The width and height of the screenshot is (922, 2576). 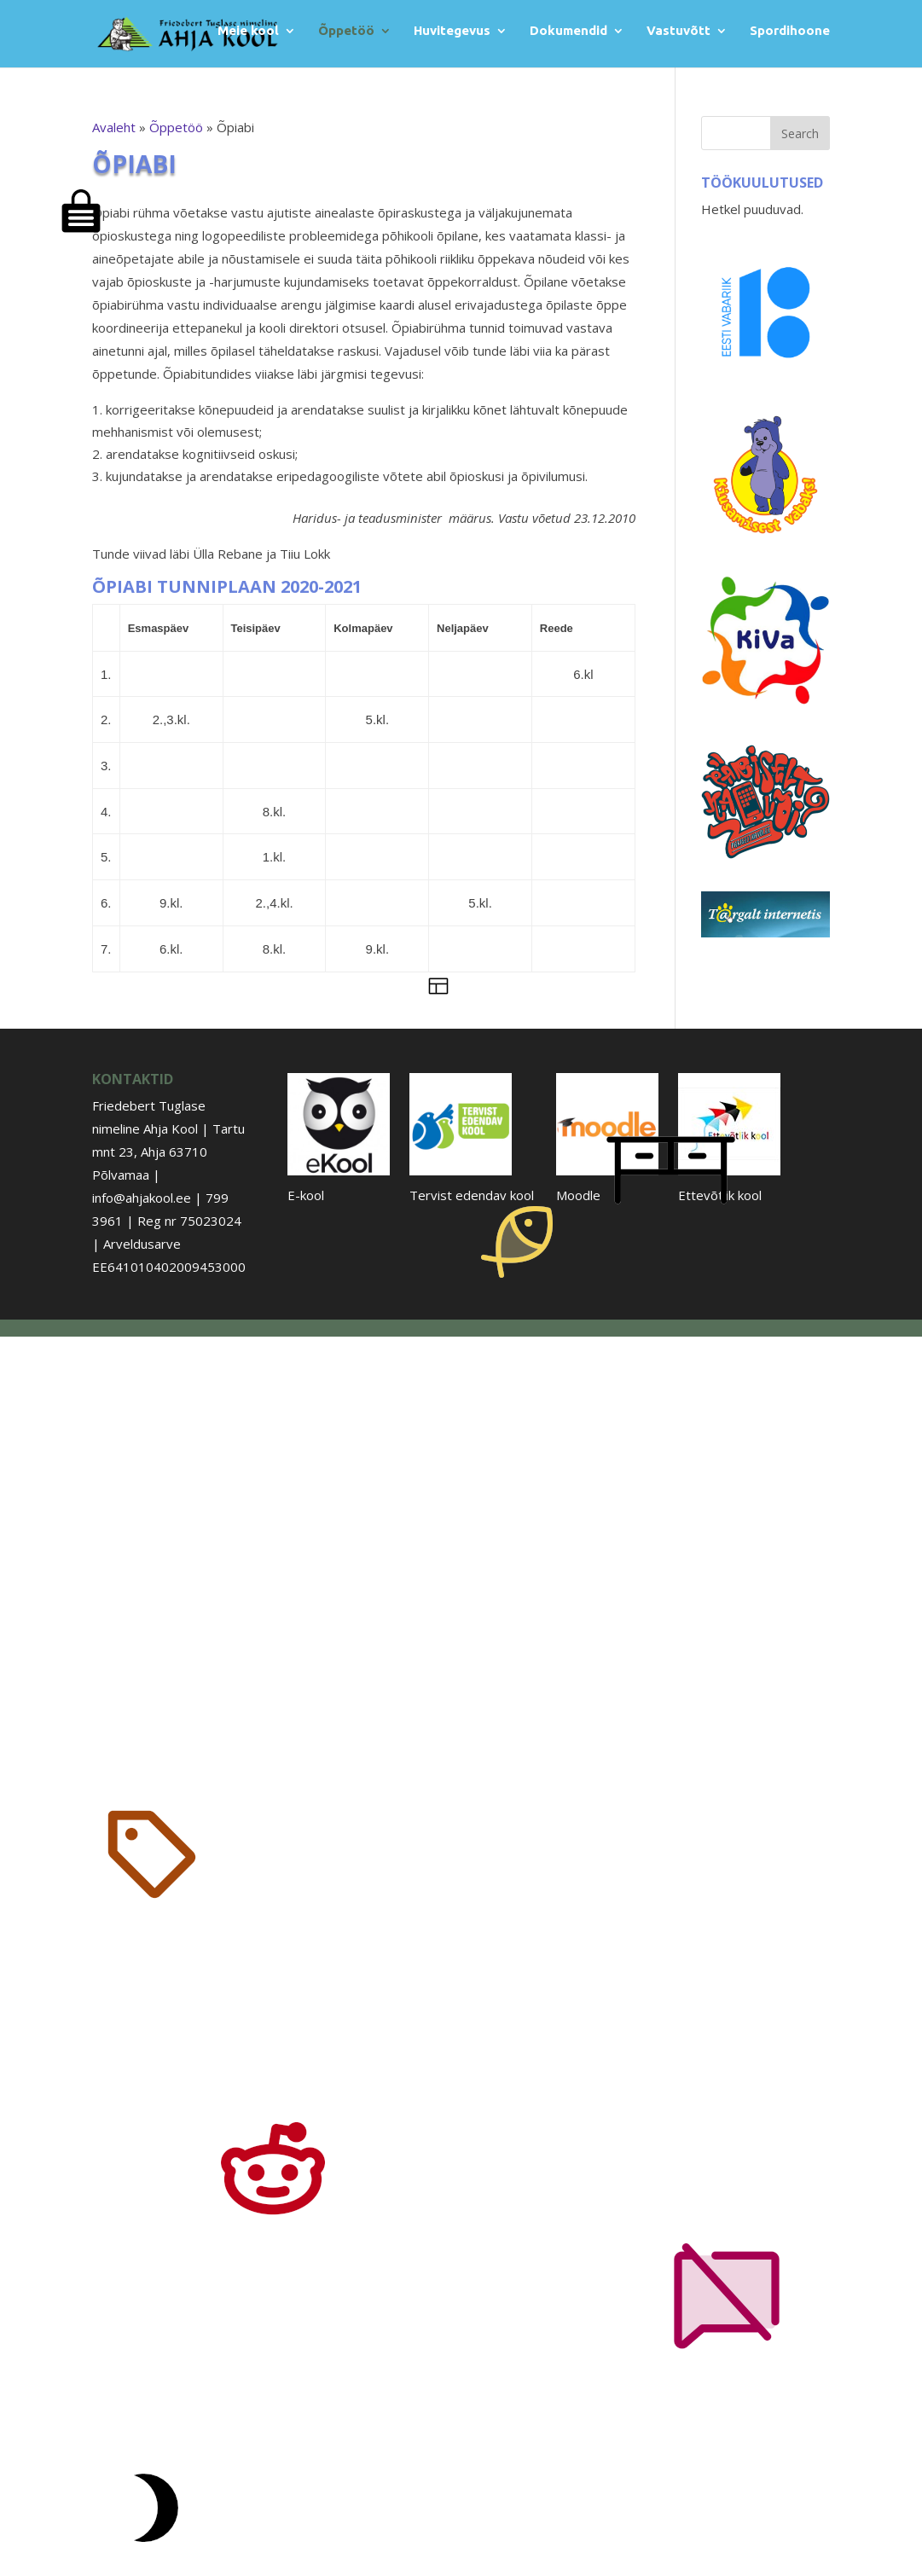 I want to click on secure or locked content, so click(x=81, y=213).